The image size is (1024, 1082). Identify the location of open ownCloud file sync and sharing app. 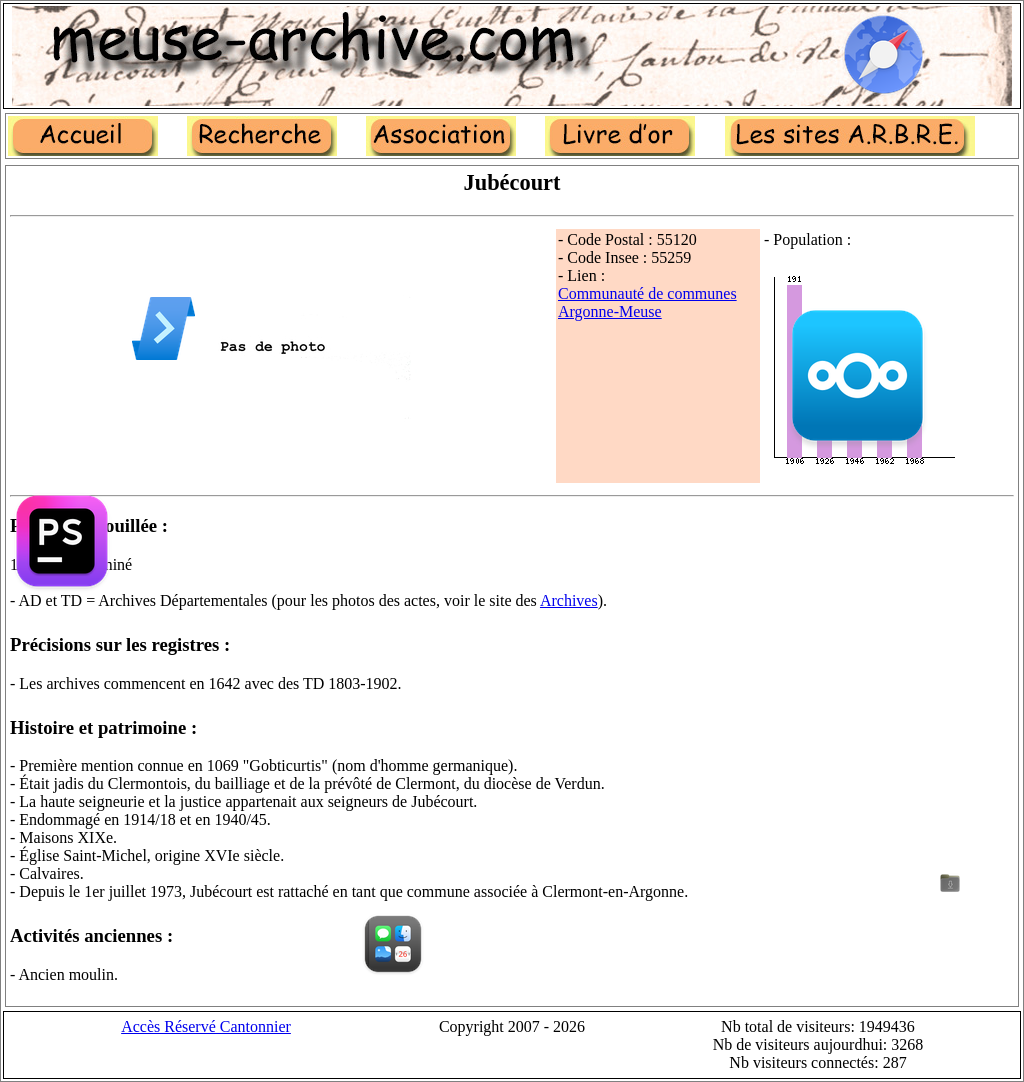
(857, 375).